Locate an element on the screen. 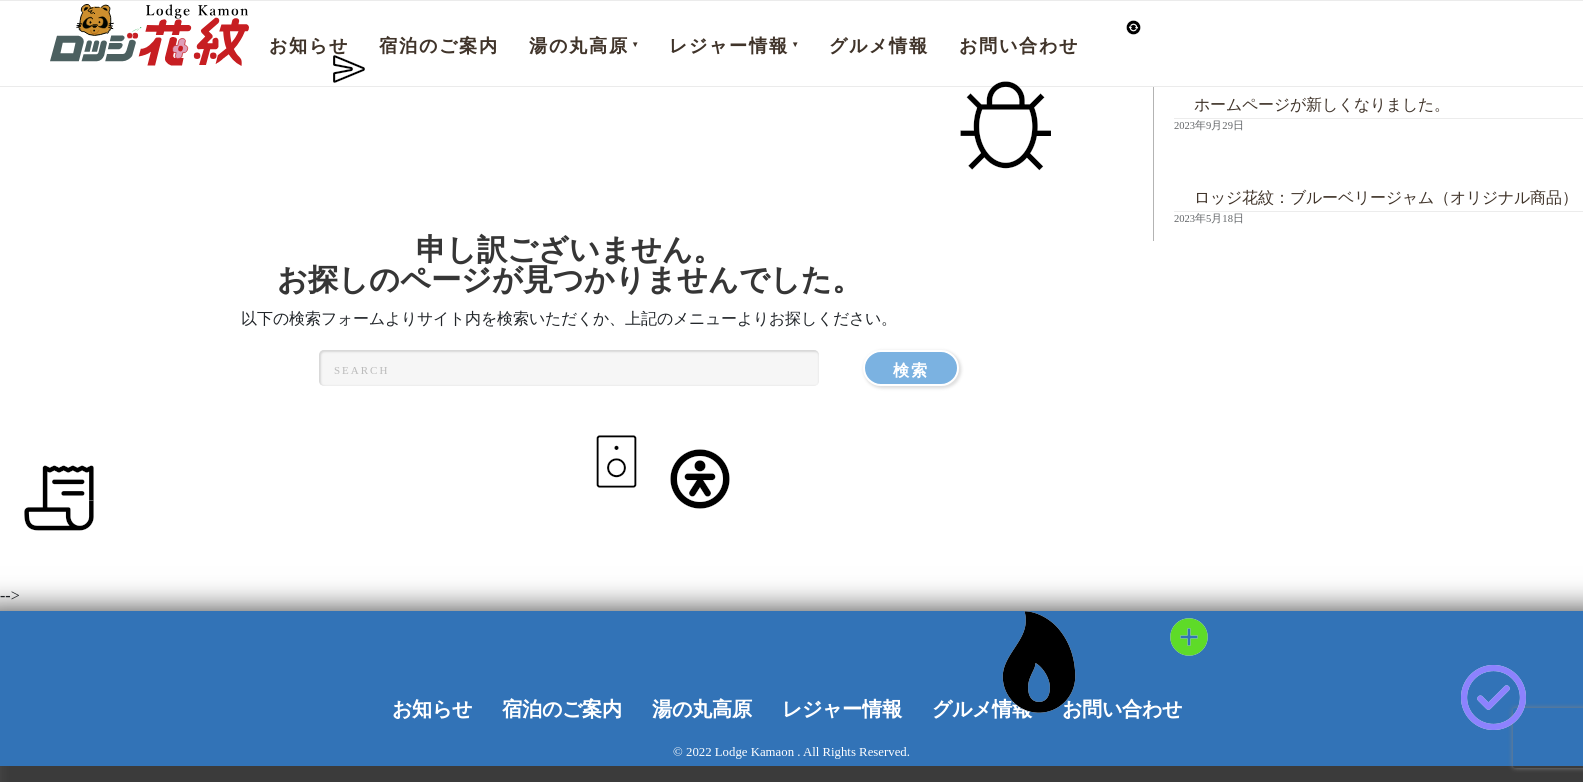 This screenshot has width=1583, height=782. report a bug or issue is located at coordinates (1006, 127).